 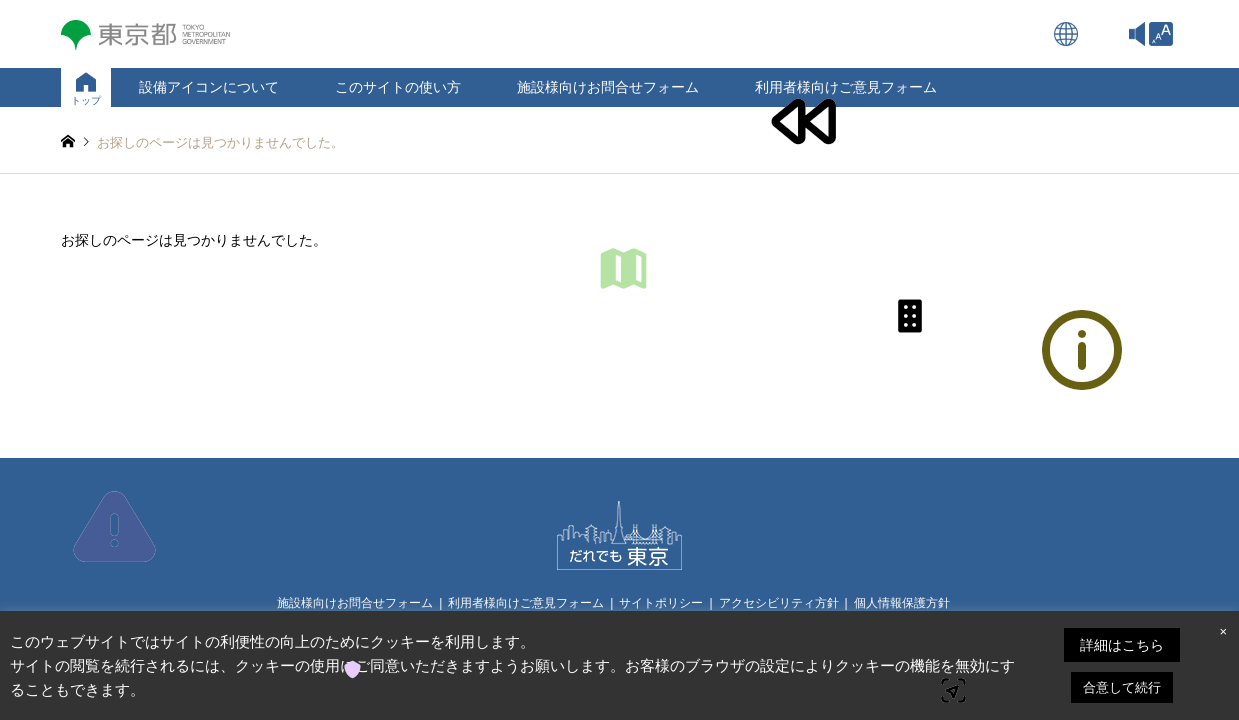 I want to click on indicates a warning or caution state, so click(x=114, y=528).